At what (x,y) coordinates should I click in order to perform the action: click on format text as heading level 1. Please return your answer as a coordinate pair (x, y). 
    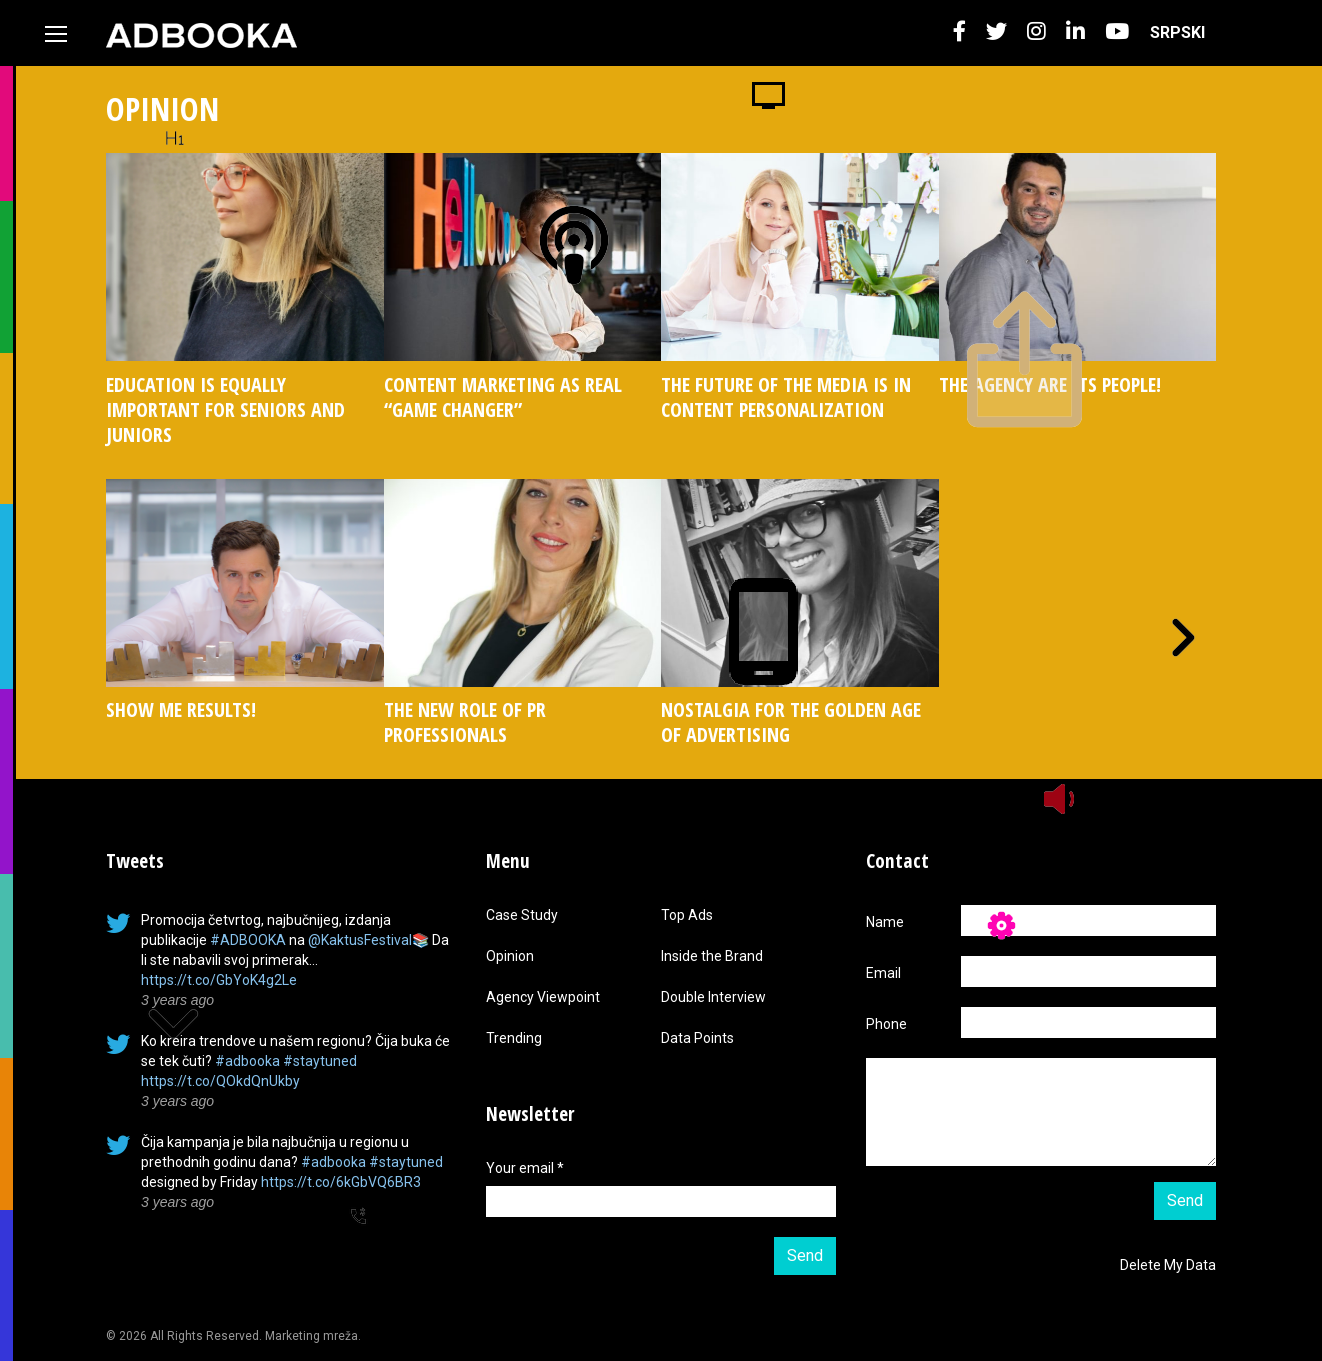
    Looking at the image, I should click on (175, 138).